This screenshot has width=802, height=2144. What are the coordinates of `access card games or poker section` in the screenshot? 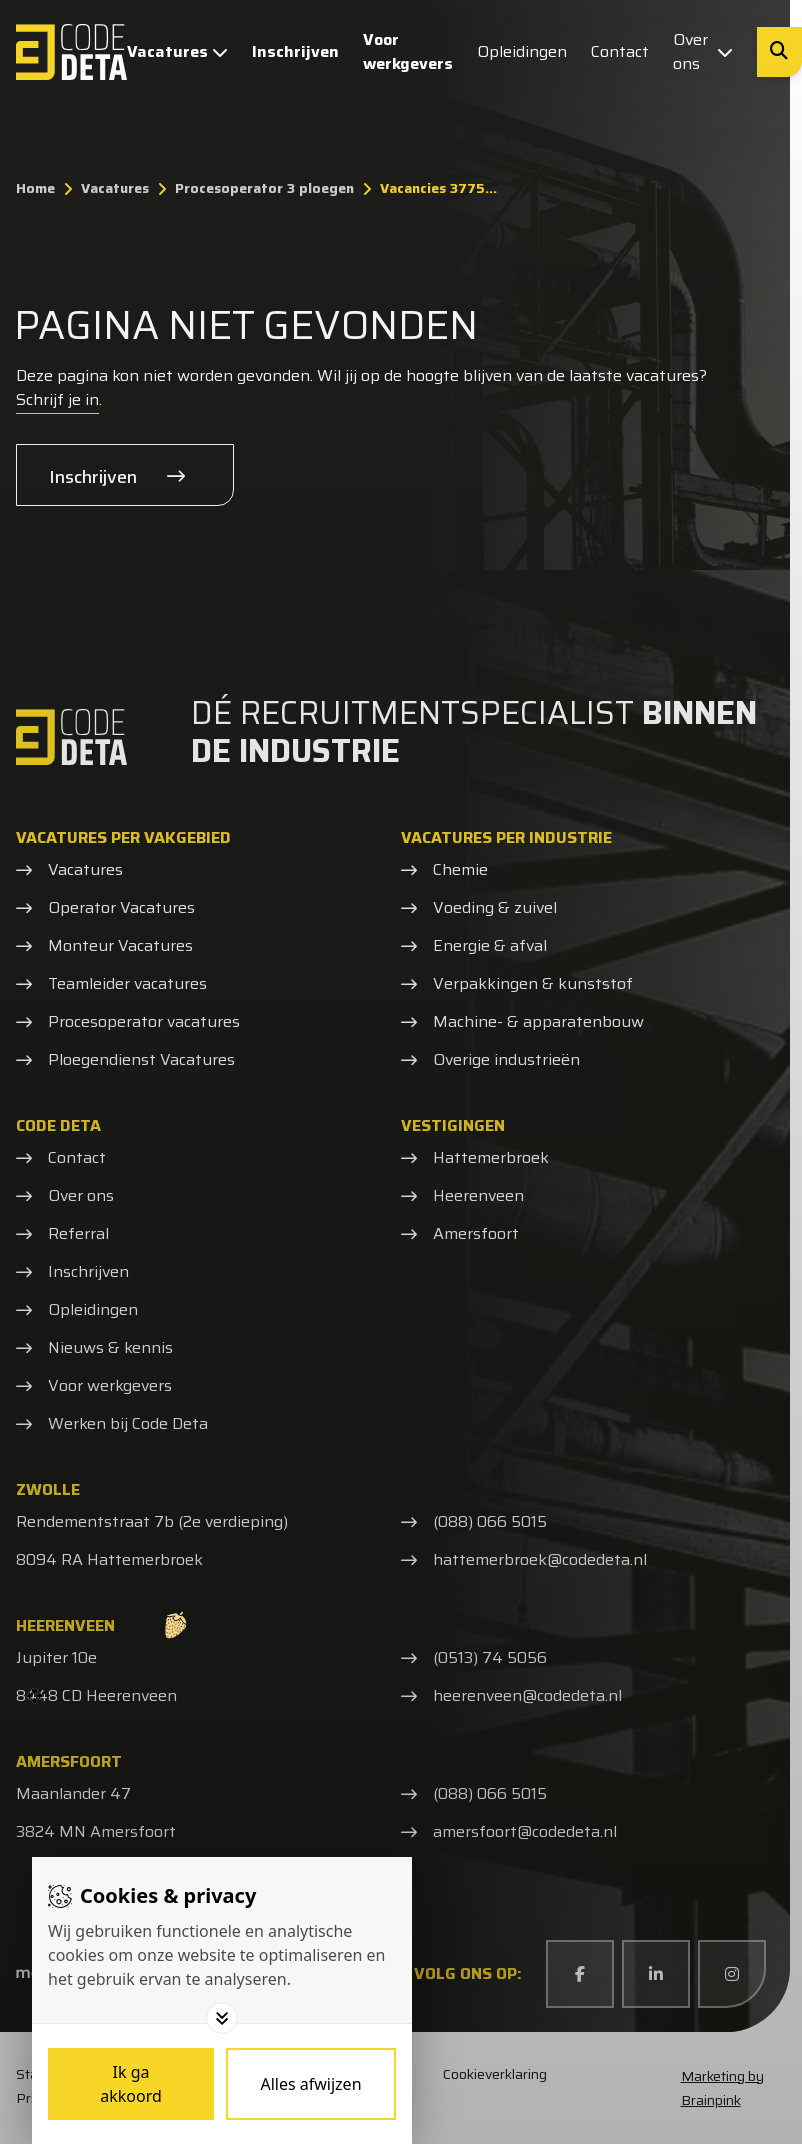 It's located at (34, 1696).